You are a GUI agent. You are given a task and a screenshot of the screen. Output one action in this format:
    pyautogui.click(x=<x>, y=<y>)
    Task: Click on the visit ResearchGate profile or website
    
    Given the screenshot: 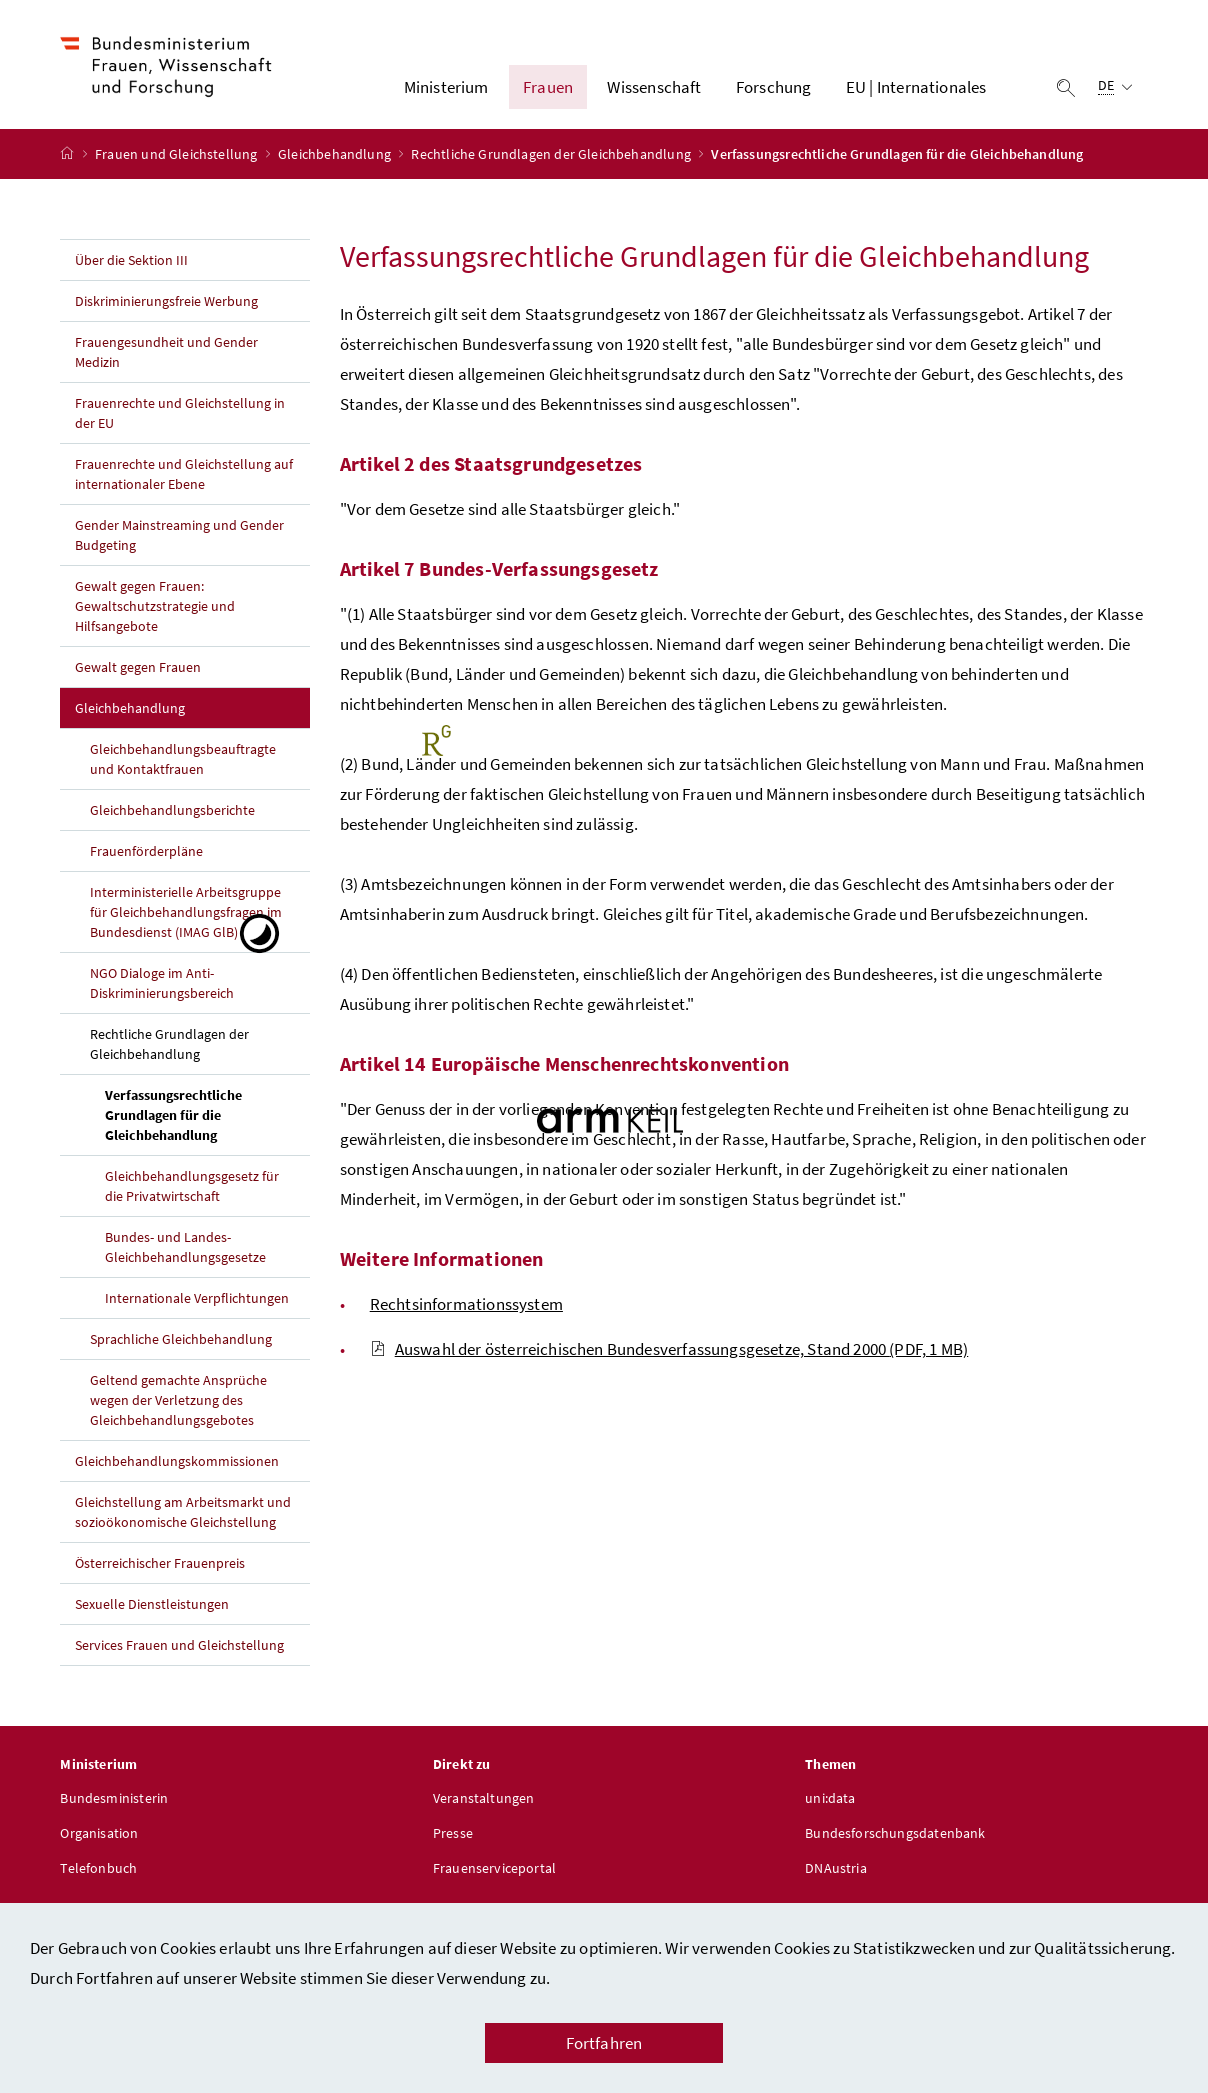 What is the action you would take?
    pyautogui.click(x=436, y=740)
    